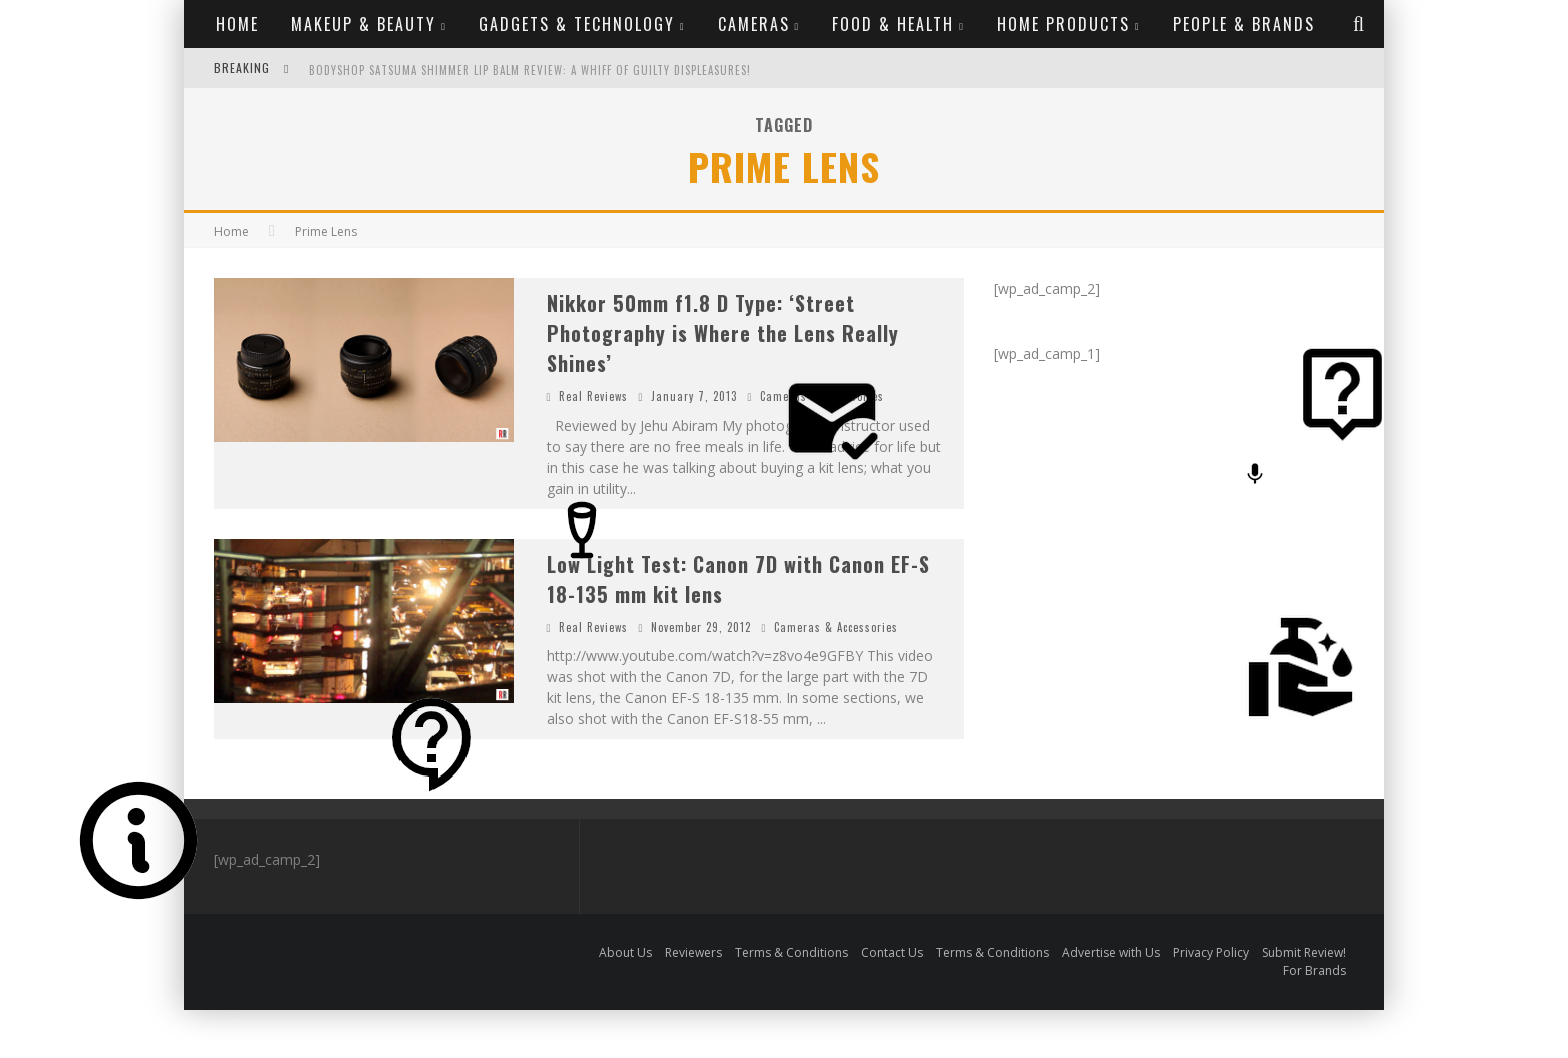 The image size is (1568, 1058). Describe the element at coordinates (138, 840) in the screenshot. I see `view more information or details` at that location.